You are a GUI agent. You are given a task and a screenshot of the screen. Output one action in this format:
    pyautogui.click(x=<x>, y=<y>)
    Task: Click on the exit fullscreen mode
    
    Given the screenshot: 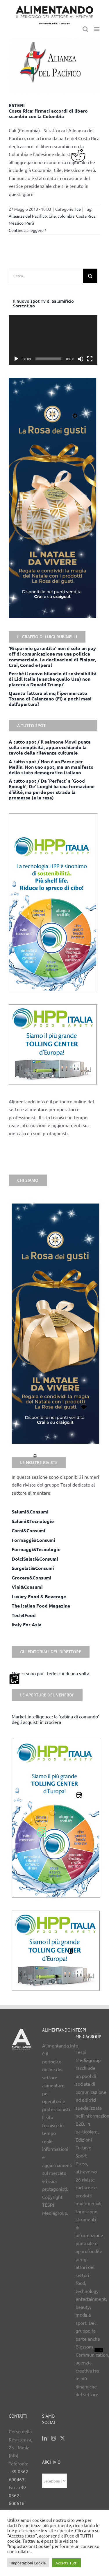 What is the action you would take?
    pyautogui.click(x=35, y=1456)
    